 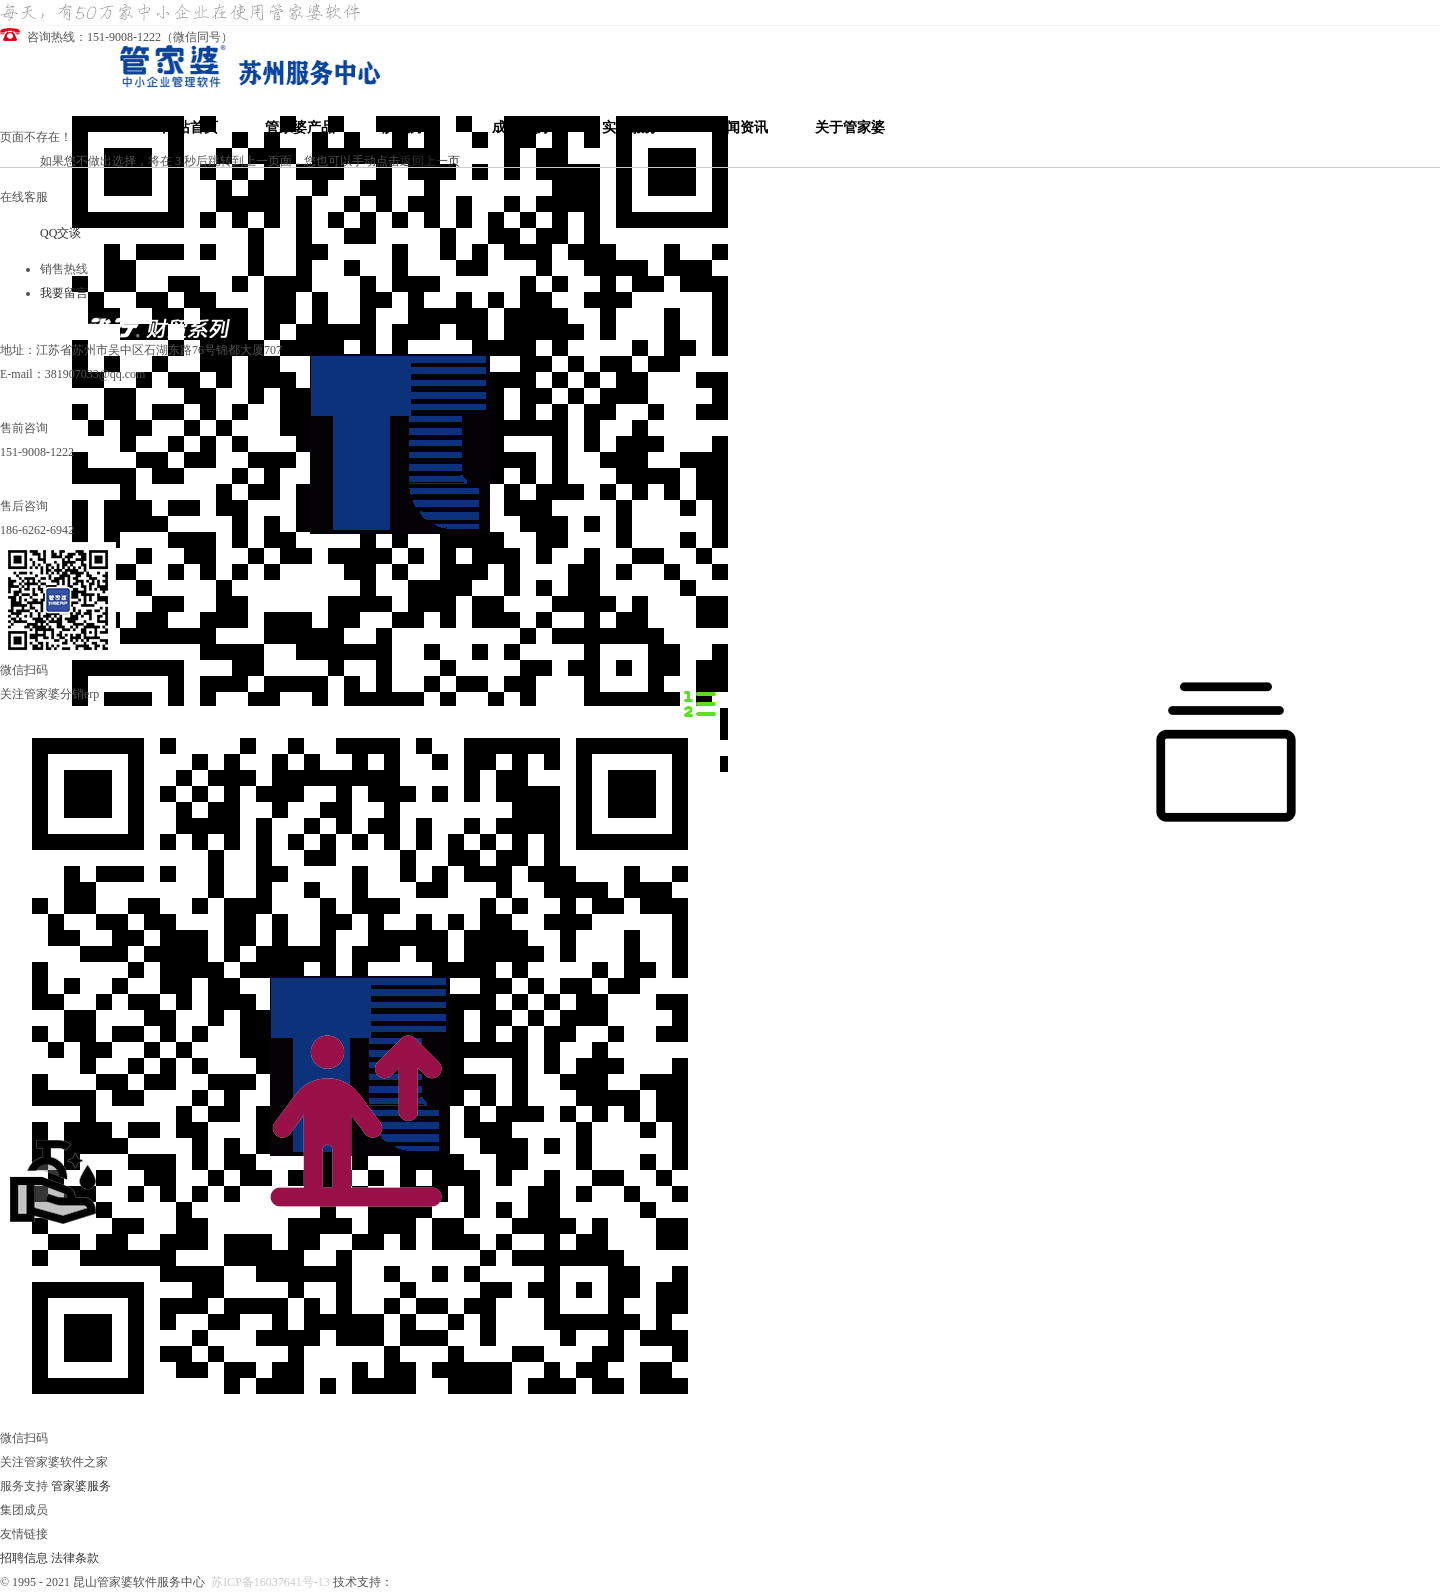 What do you see at coordinates (1226, 758) in the screenshot?
I see `view stacked items or card deck` at bounding box center [1226, 758].